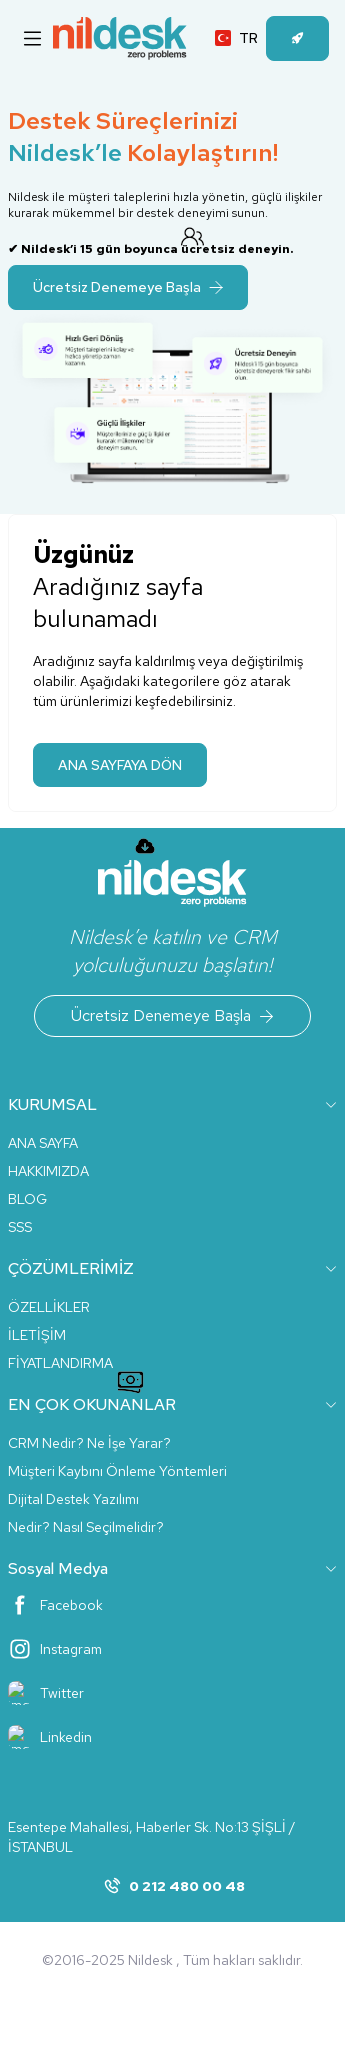 The height and width of the screenshot is (2048, 360). What do you see at coordinates (192, 236) in the screenshot?
I see `view team members or collaborators` at bounding box center [192, 236].